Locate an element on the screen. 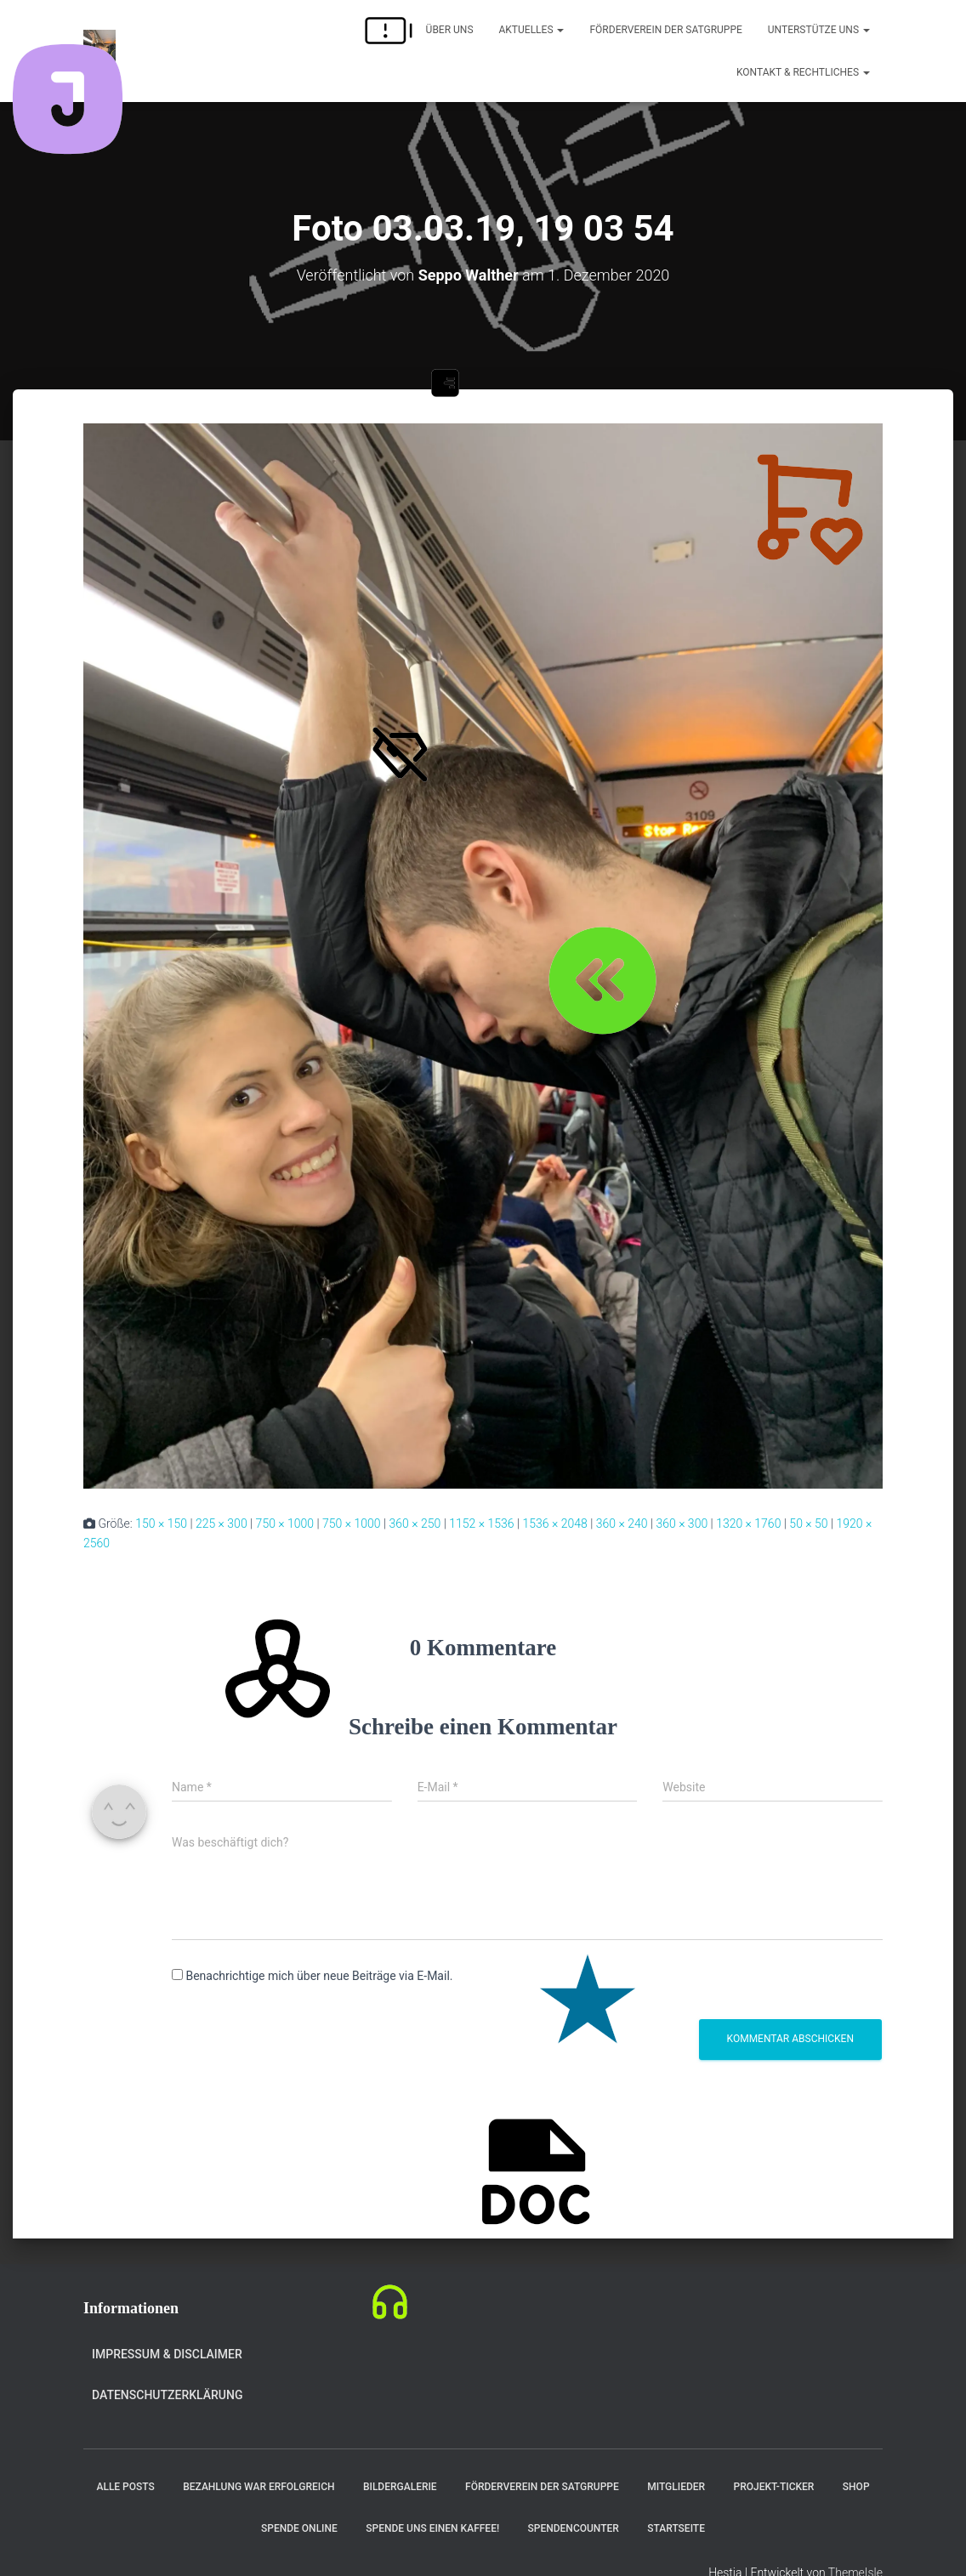 This screenshot has width=966, height=2576. access audio or music settings is located at coordinates (389, 2301).